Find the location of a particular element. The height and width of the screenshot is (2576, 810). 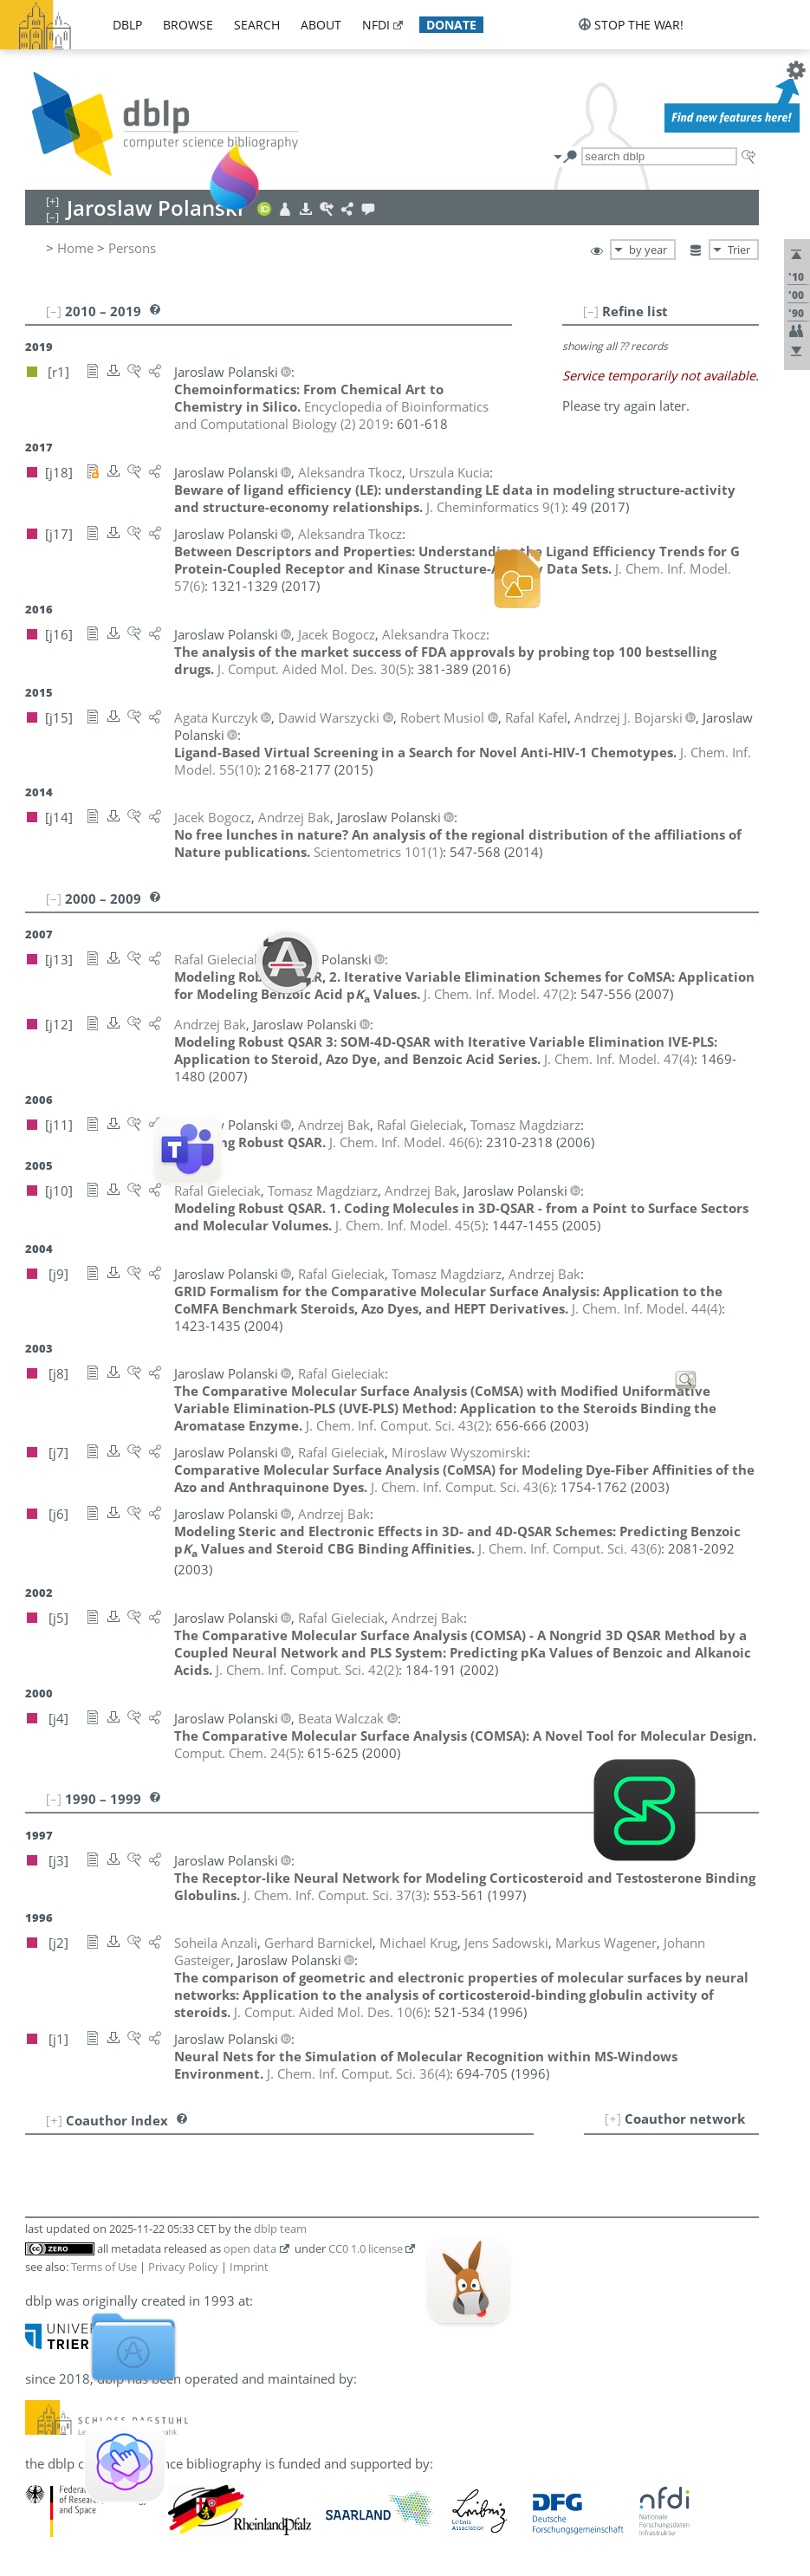

open Arturia software folder is located at coordinates (133, 2346).